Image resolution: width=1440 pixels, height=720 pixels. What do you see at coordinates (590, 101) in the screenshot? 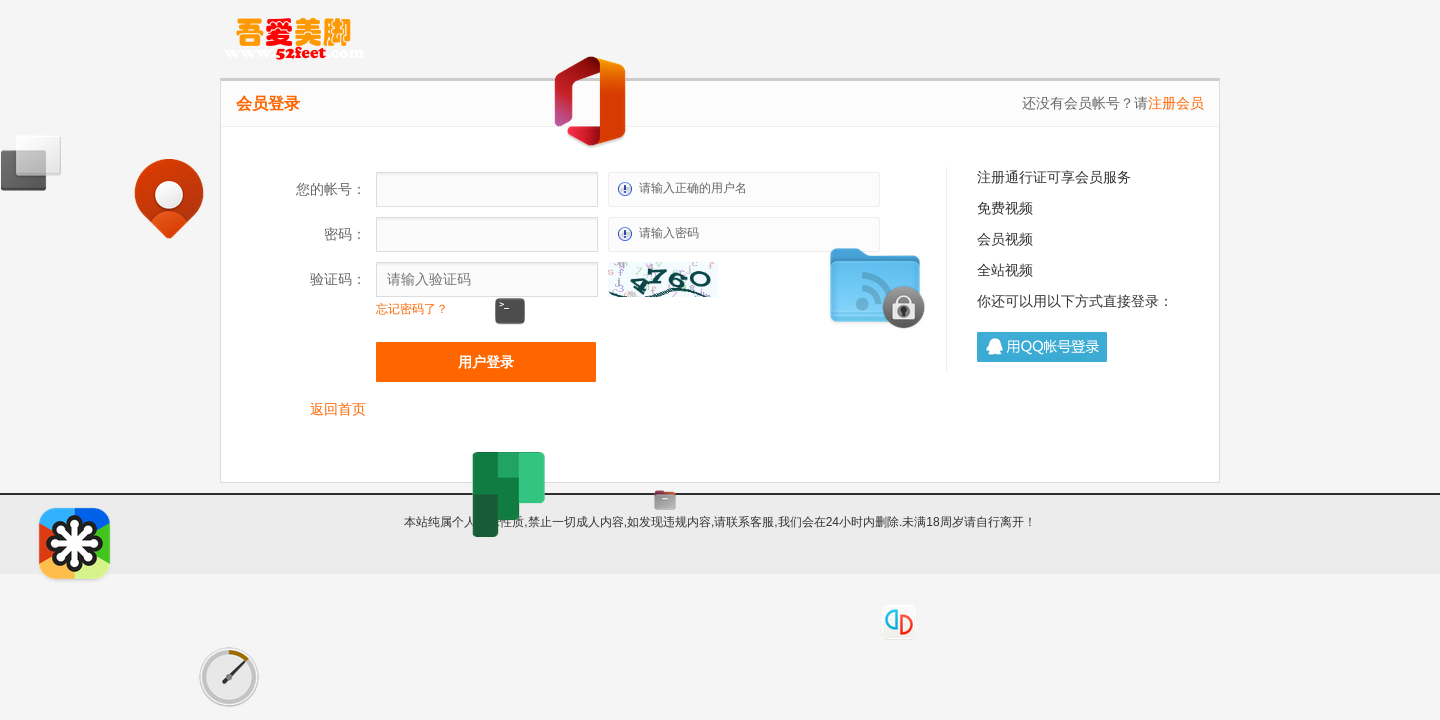
I see `open Microsoft Office suite` at bounding box center [590, 101].